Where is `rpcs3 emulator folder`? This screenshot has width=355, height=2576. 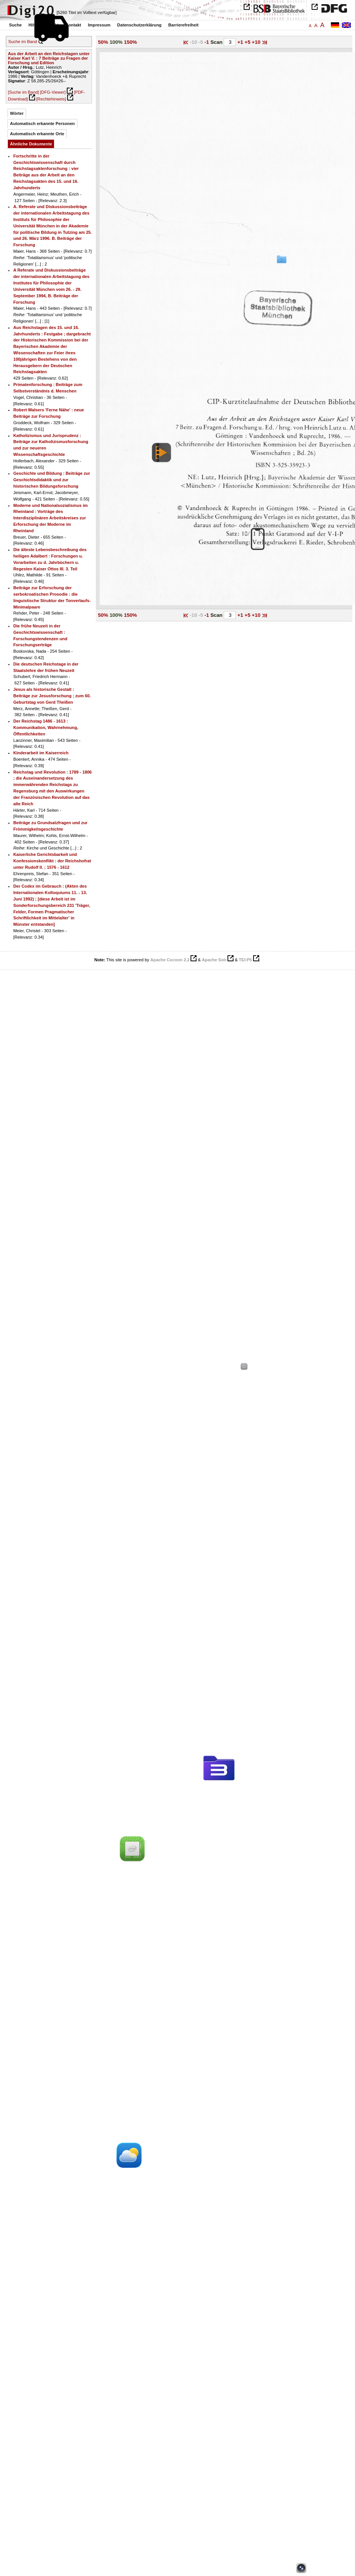 rpcs3 emulator folder is located at coordinates (219, 1769).